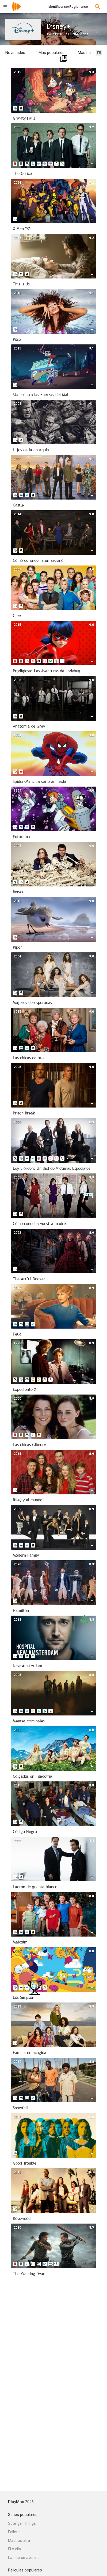 The width and height of the screenshot is (107, 2576). Describe the element at coordinates (85, 1619) in the screenshot. I see `configure webhook integrations` at that location.